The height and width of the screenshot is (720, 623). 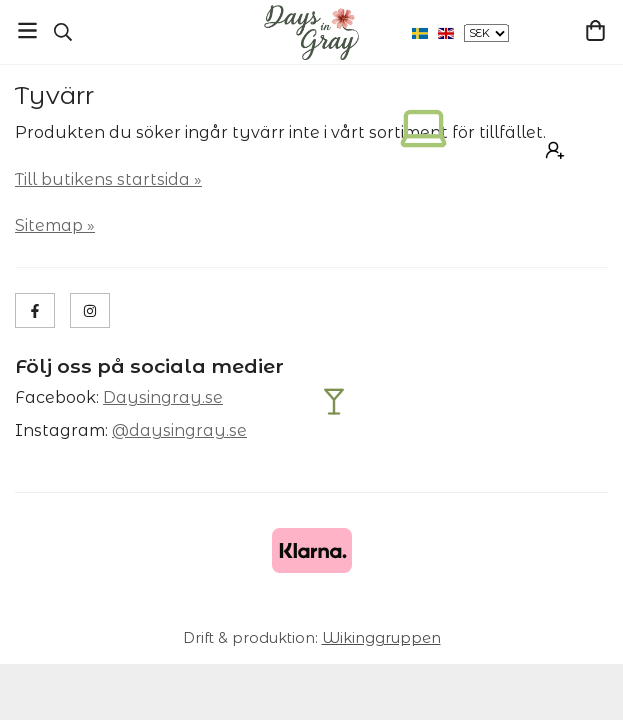 What do you see at coordinates (423, 127) in the screenshot?
I see `switch to desktop view` at bounding box center [423, 127].